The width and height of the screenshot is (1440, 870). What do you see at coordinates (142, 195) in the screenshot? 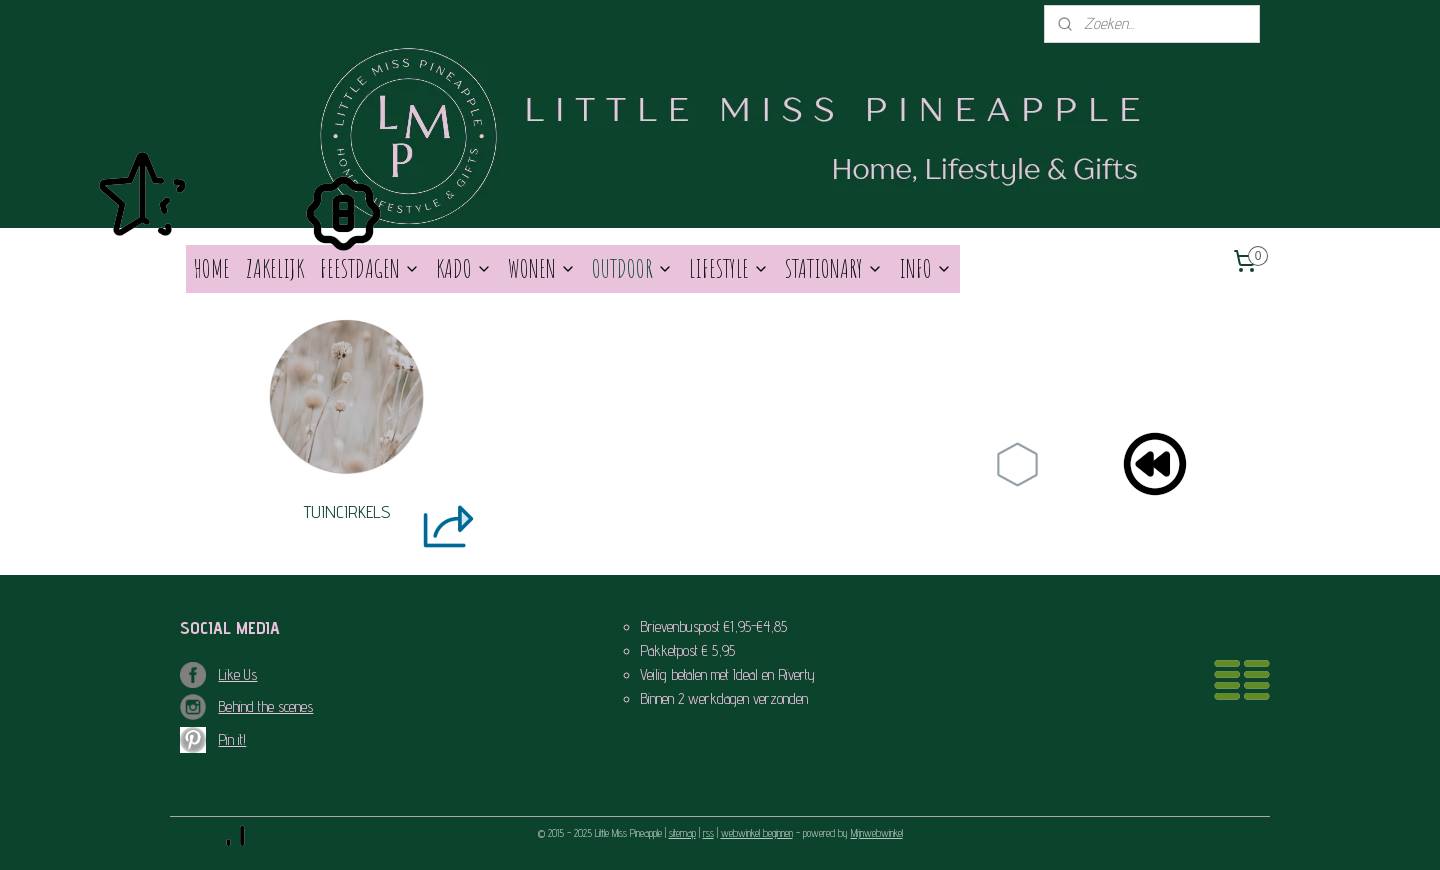
I see `indicates a partial or half rating` at bounding box center [142, 195].